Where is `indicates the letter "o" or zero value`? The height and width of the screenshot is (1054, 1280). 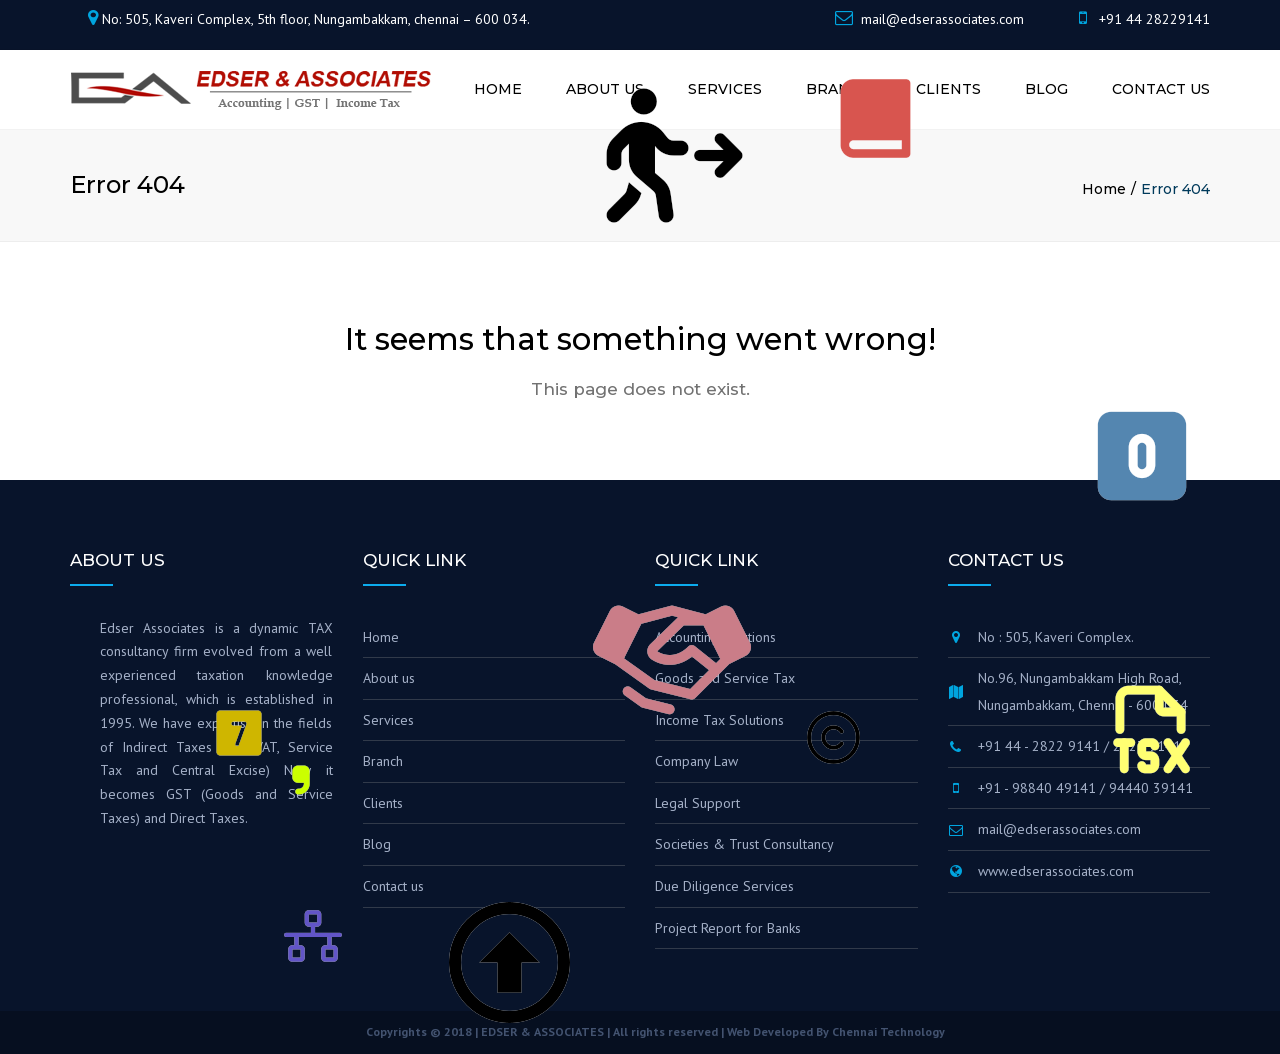 indicates the letter "o" or zero value is located at coordinates (1142, 456).